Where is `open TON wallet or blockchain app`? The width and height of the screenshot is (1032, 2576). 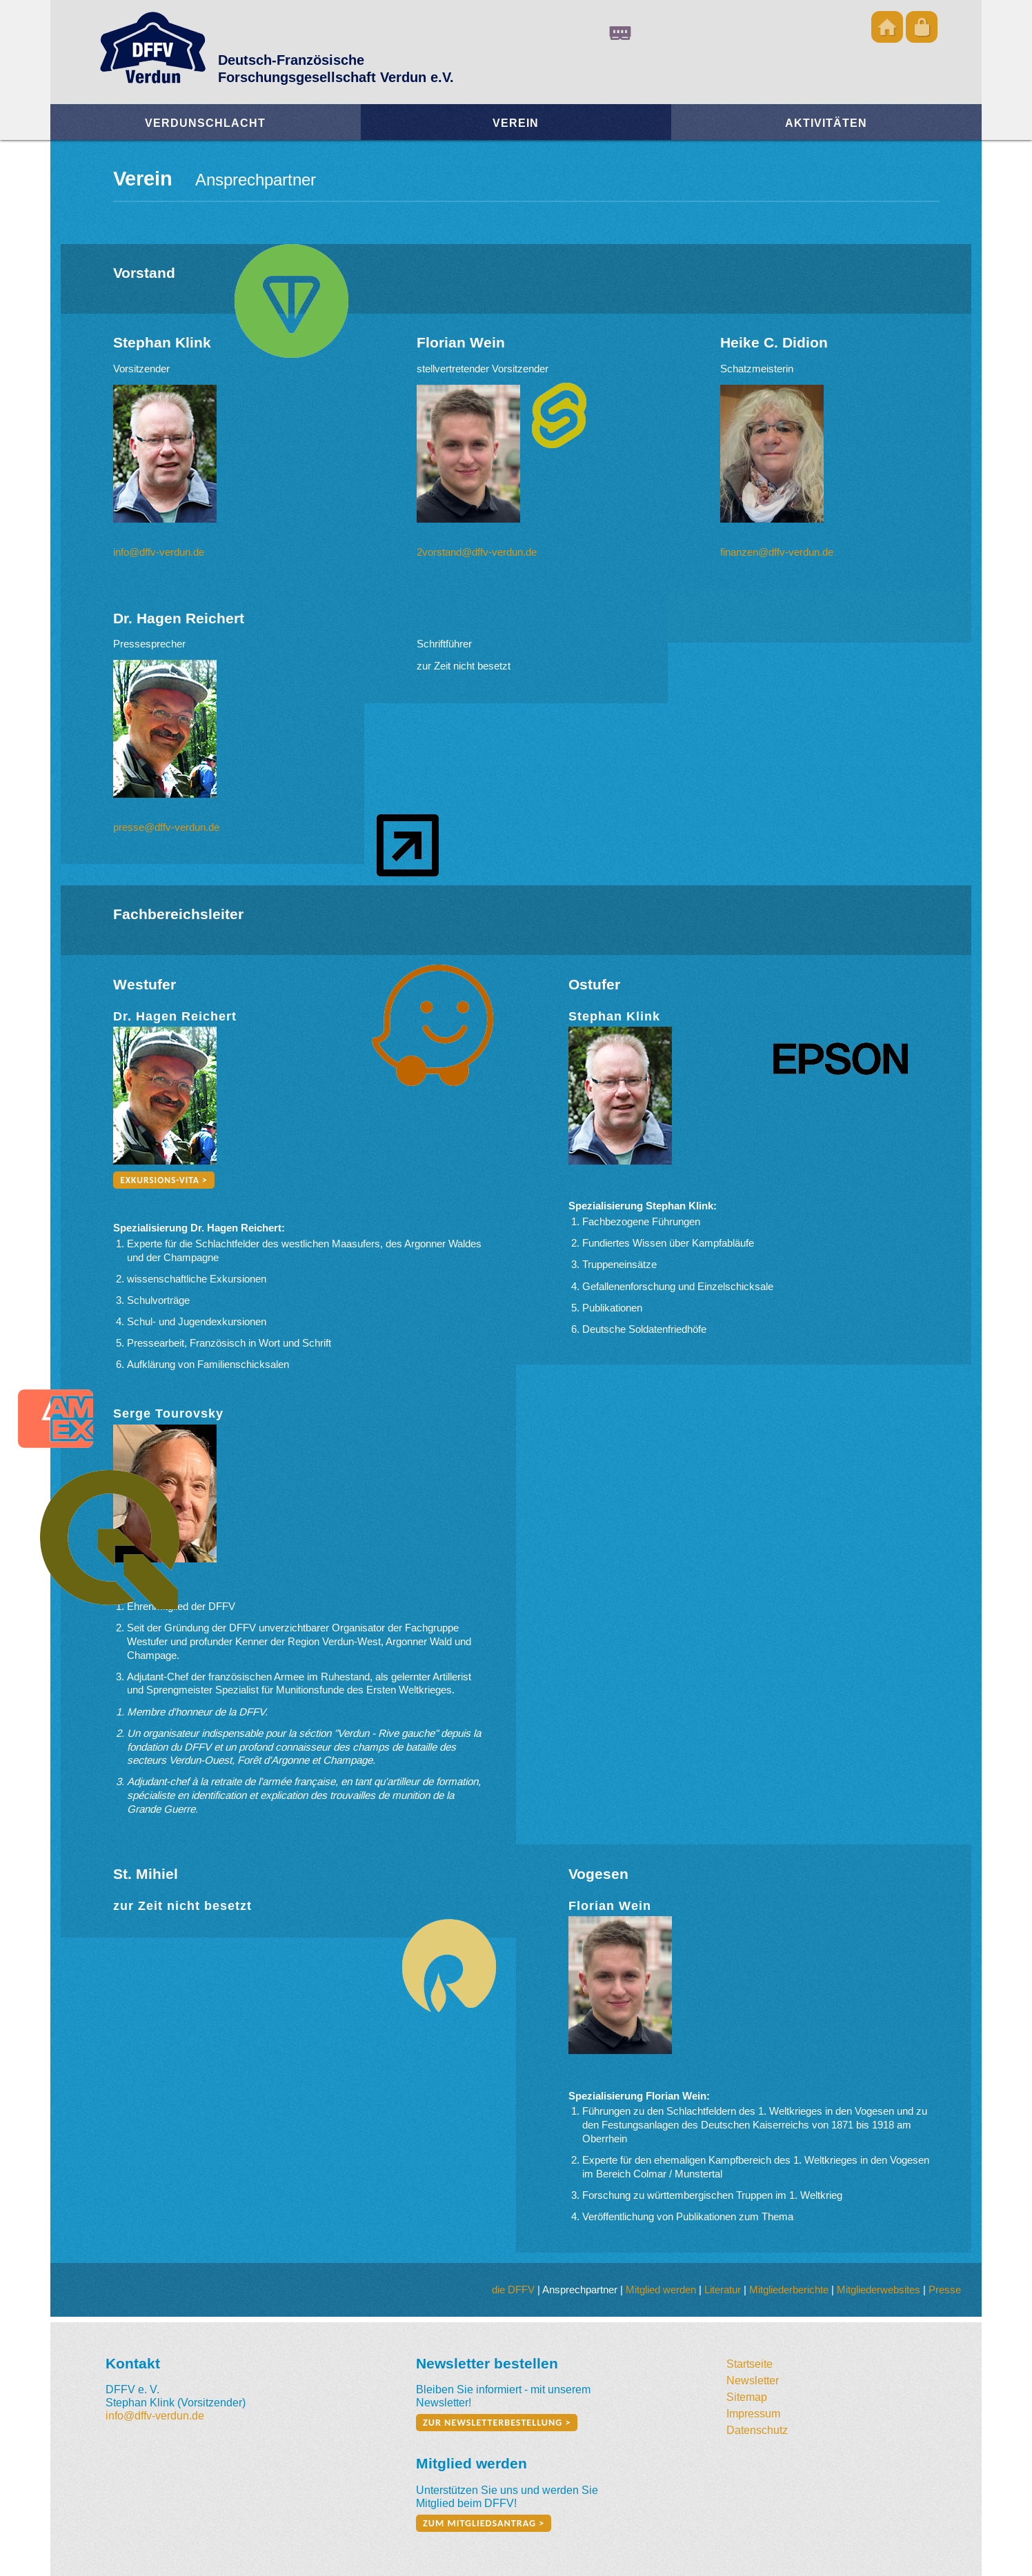
open TON wallet or blockchain app is located at coordinates (291, 301).